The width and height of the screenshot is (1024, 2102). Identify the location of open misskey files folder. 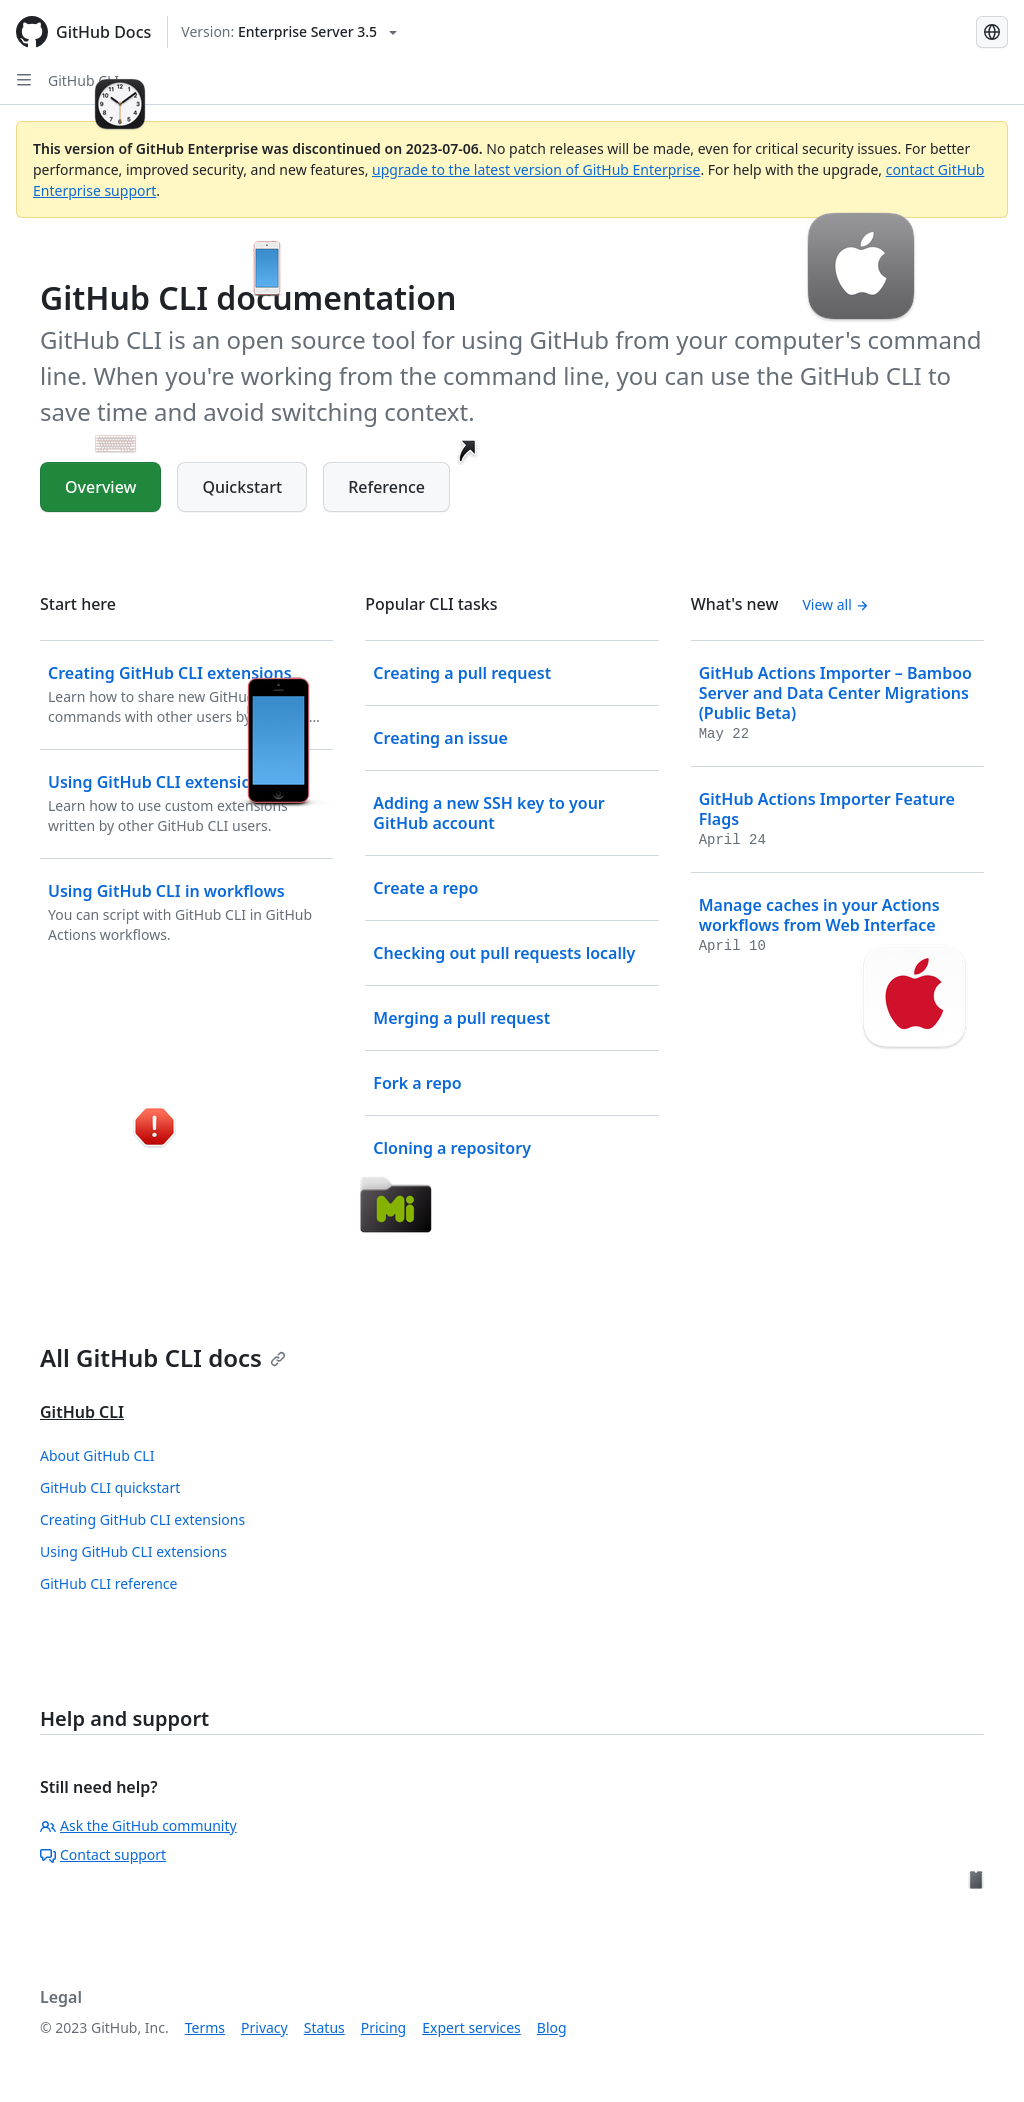
(395, 1206).